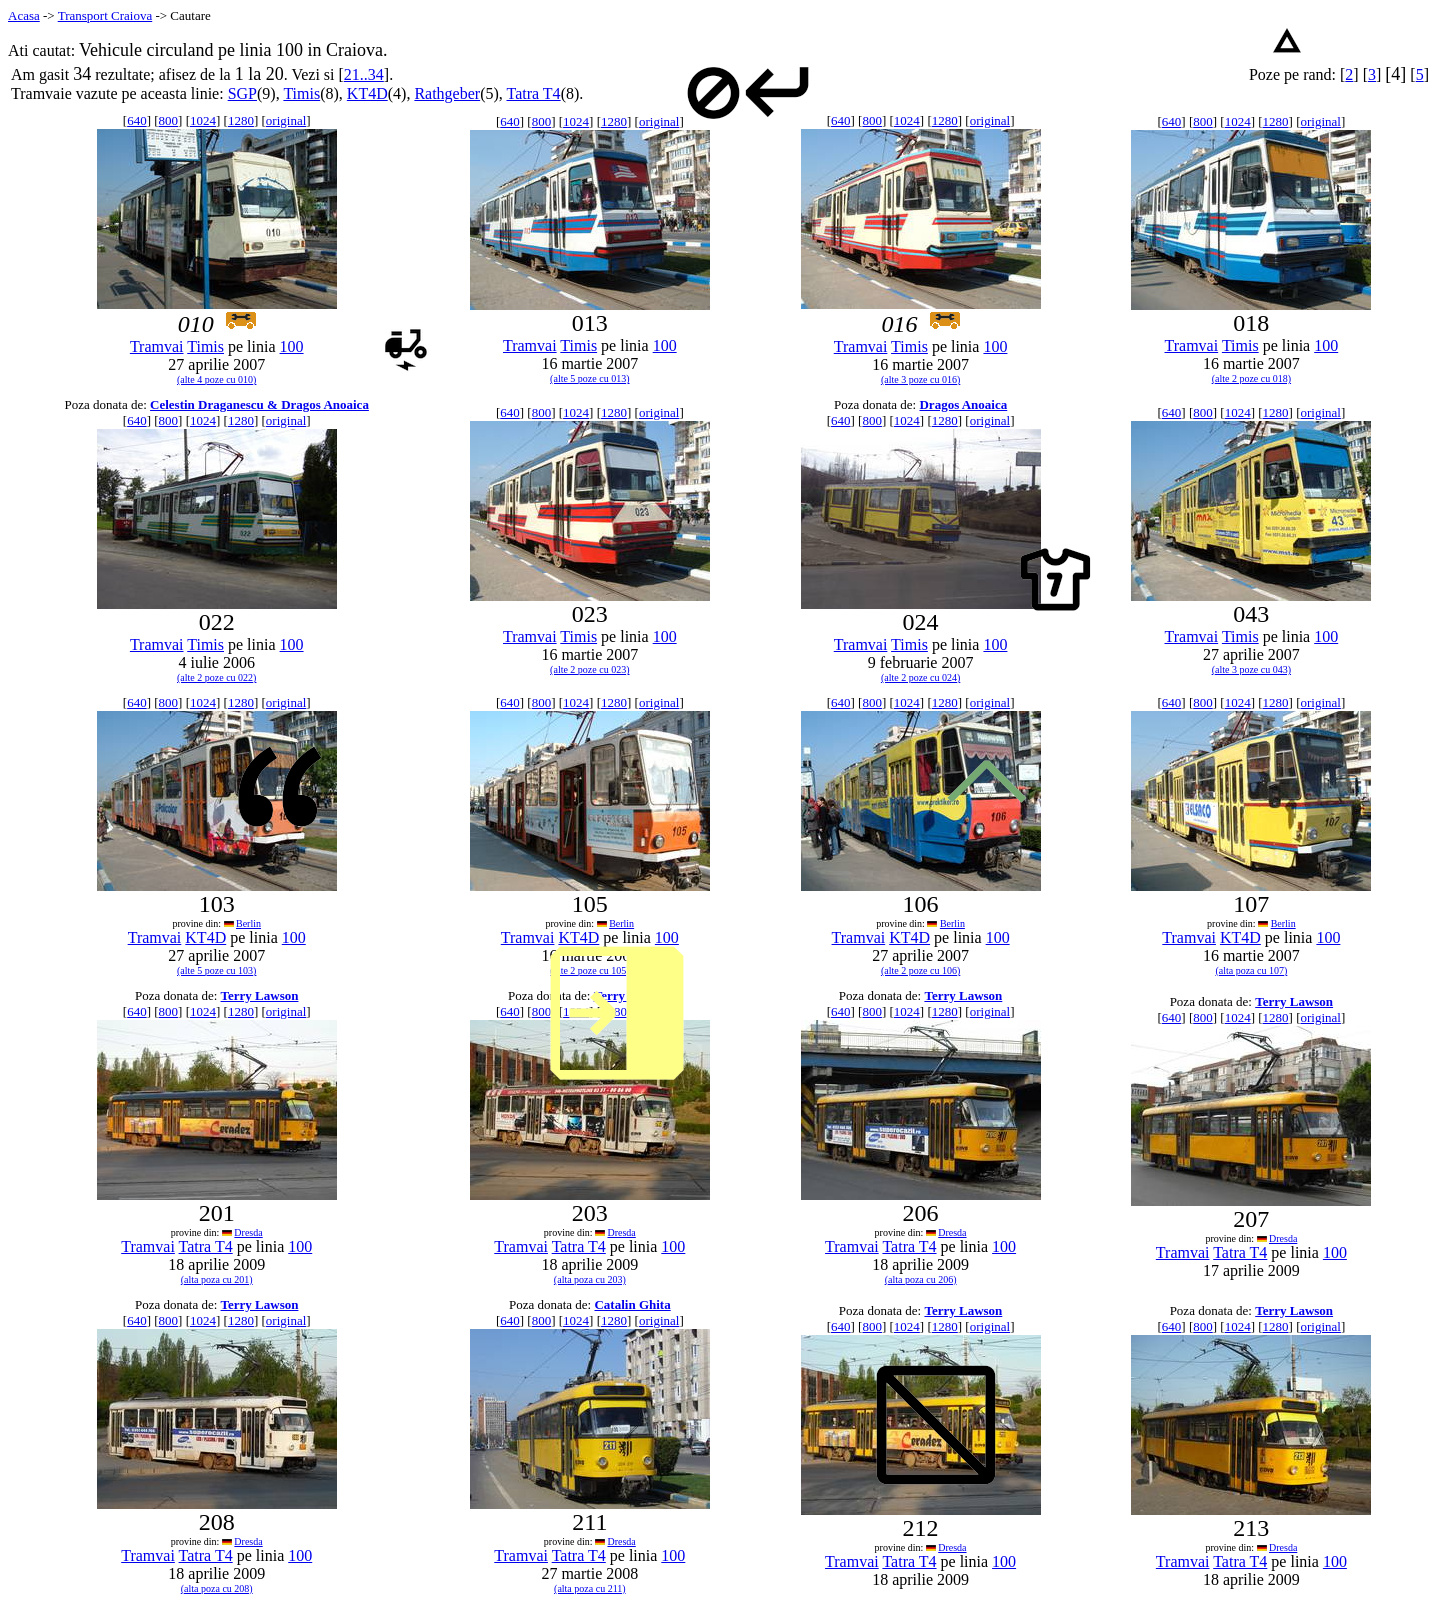 This screenshot has height=1617, width=1440. What do you see at coordinates (406, 348) in the screenshot?
I see `select electric moped as transportation mode` at bounding box center [406, 348].